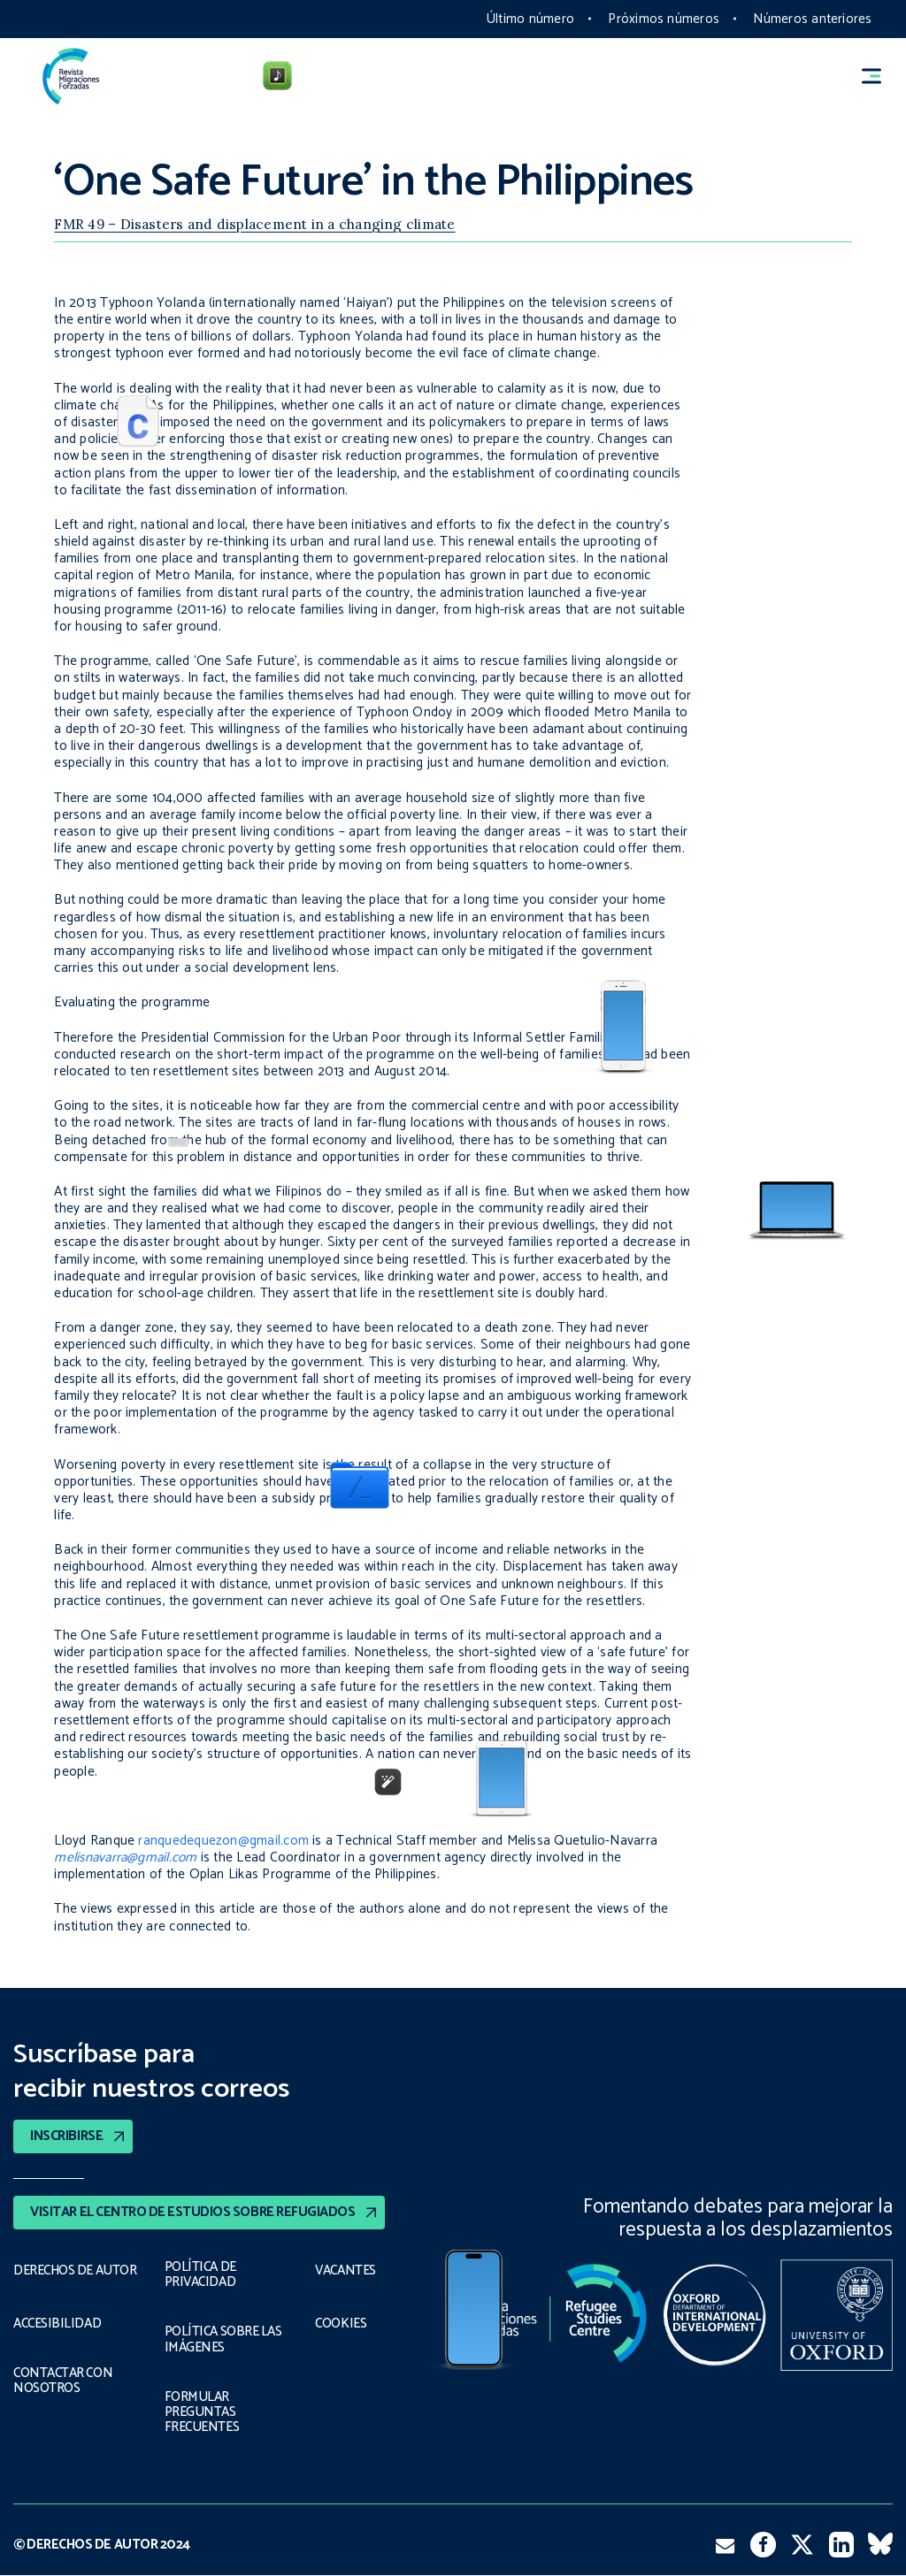 The width and height of the screenshot is (906, 2576). Describe the element at coordinates (502, 1771) in the screenshot. I see `view connected iPad Mini device` at that location.